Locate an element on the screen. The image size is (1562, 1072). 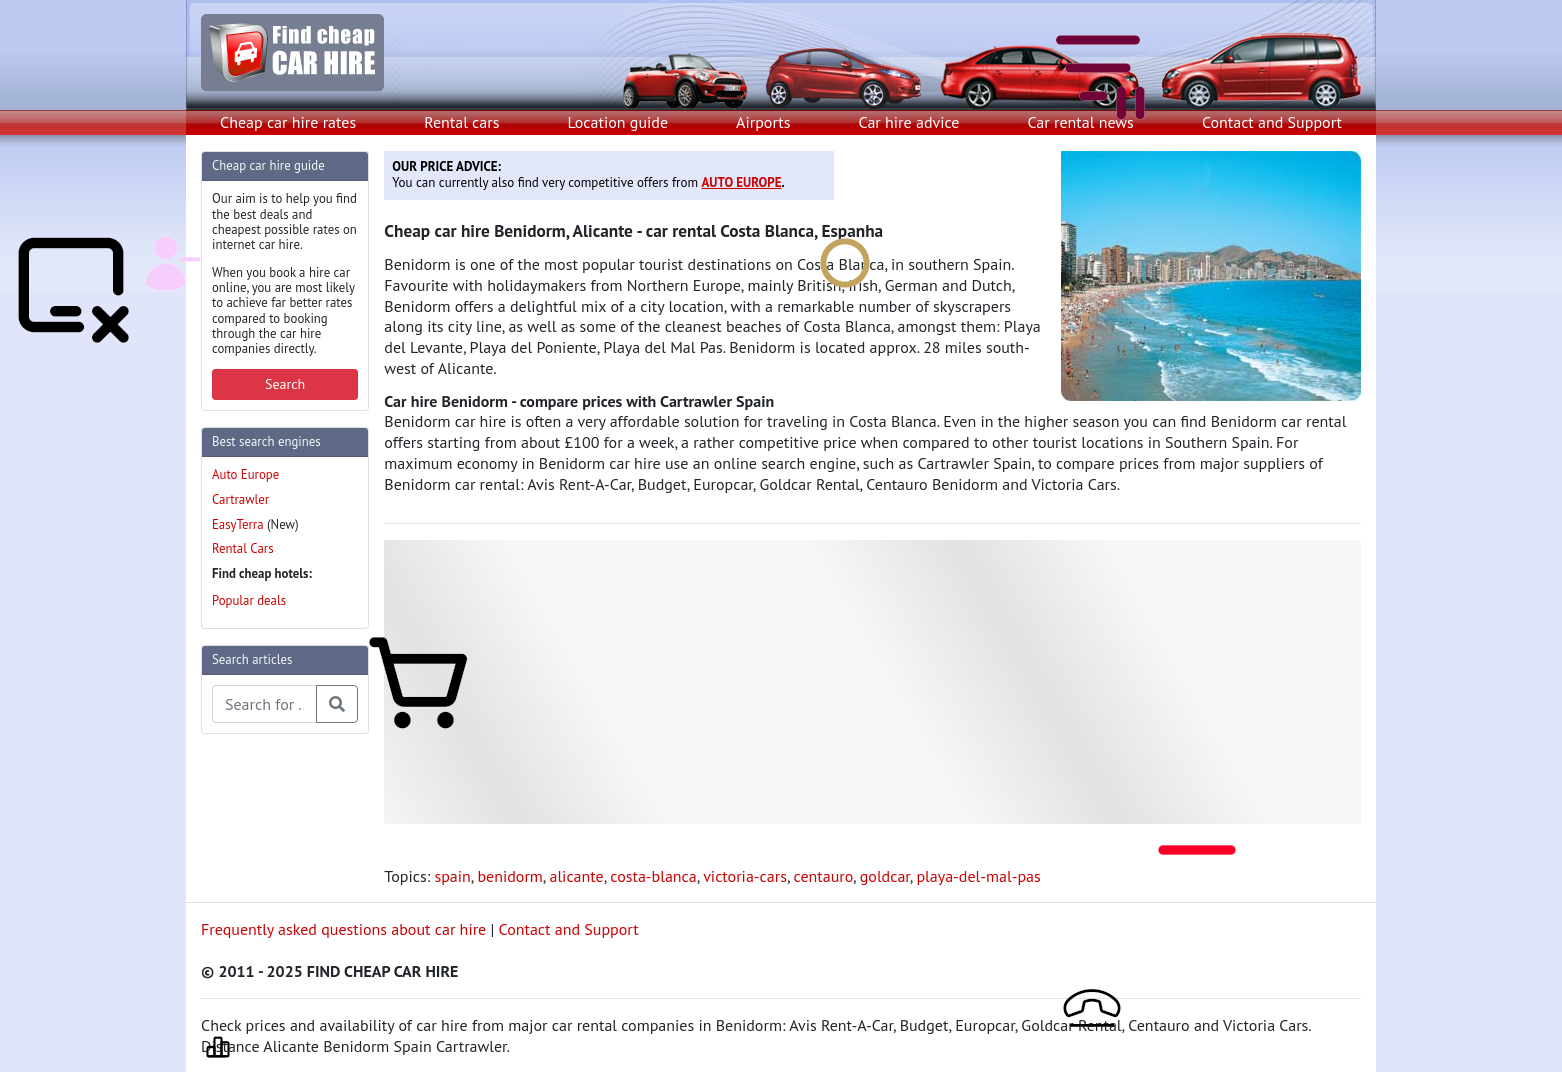
pause active filter operation is located at coordinates (1098, 68).